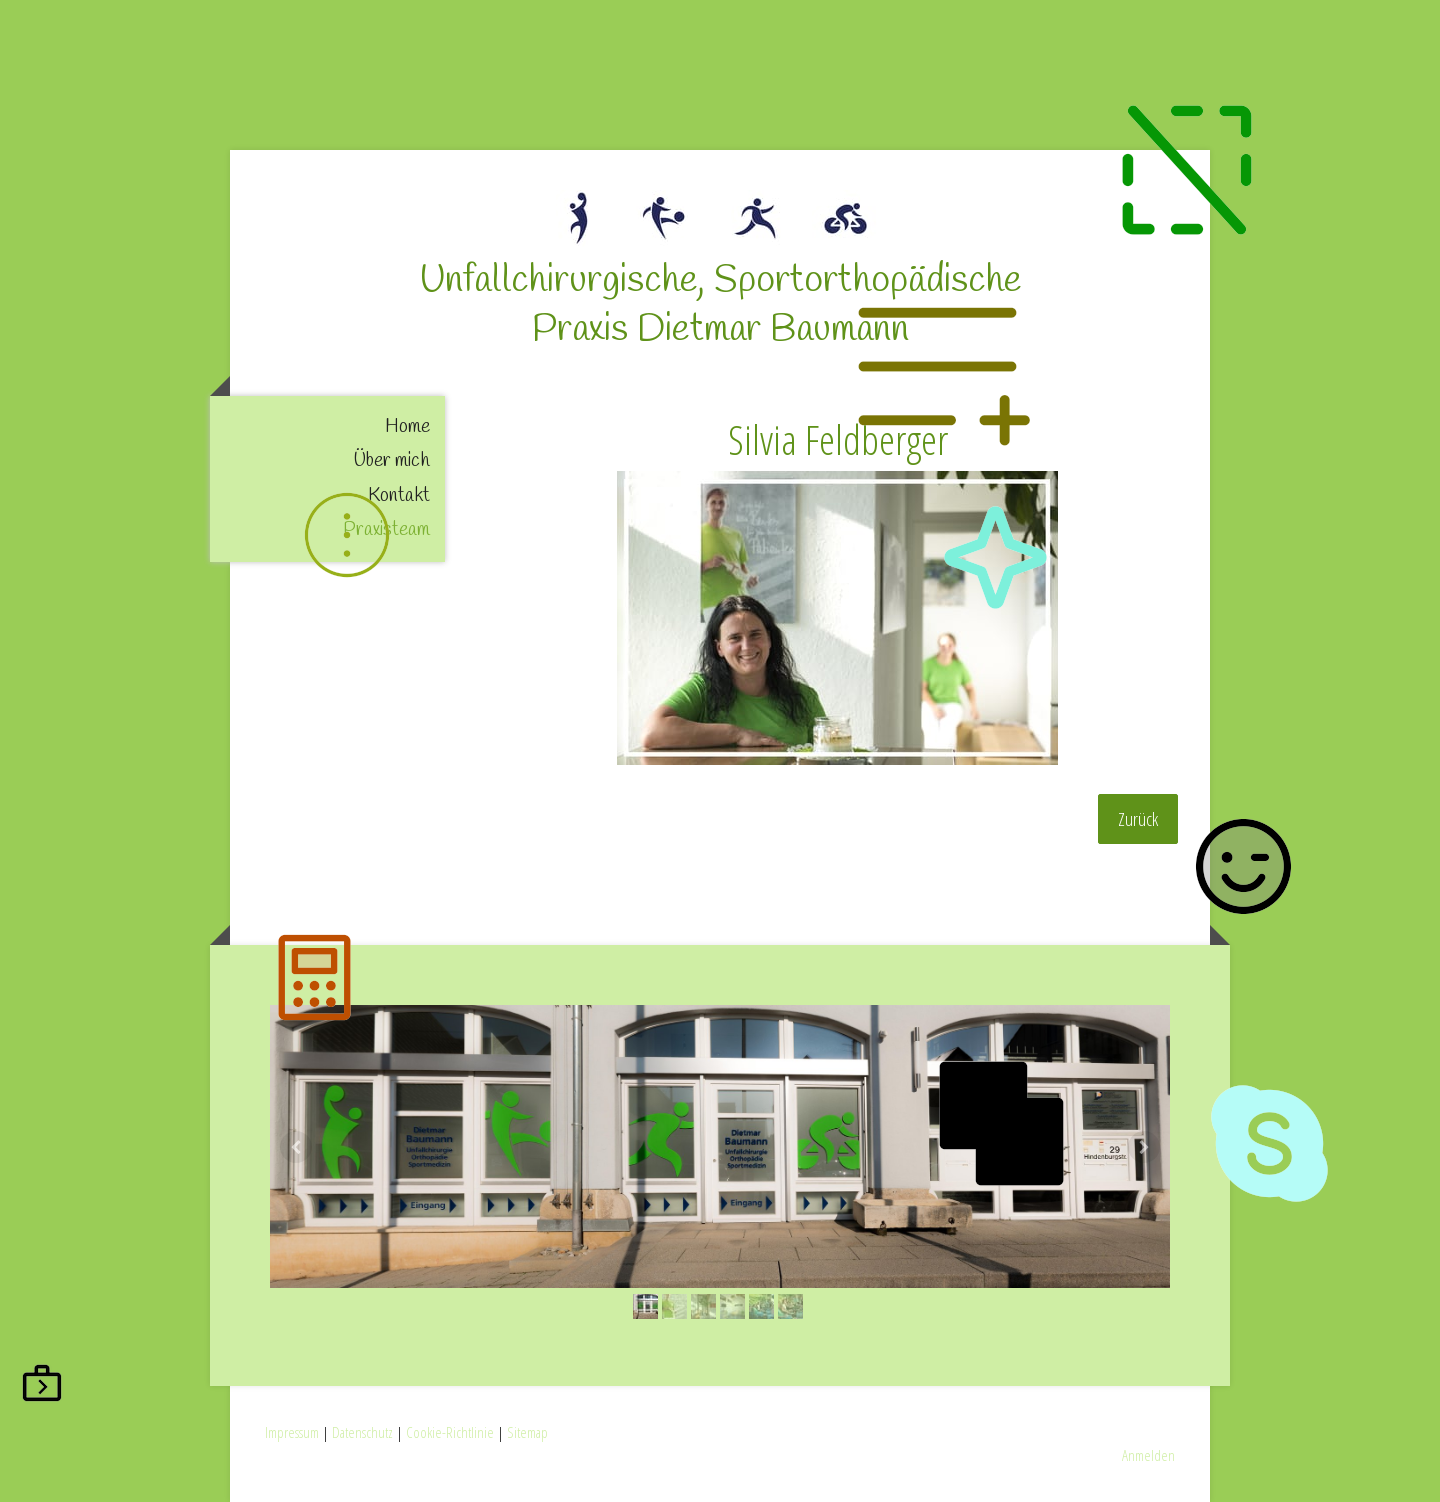  I want to click on merge or unite selected layers, so click(1001, 1123).